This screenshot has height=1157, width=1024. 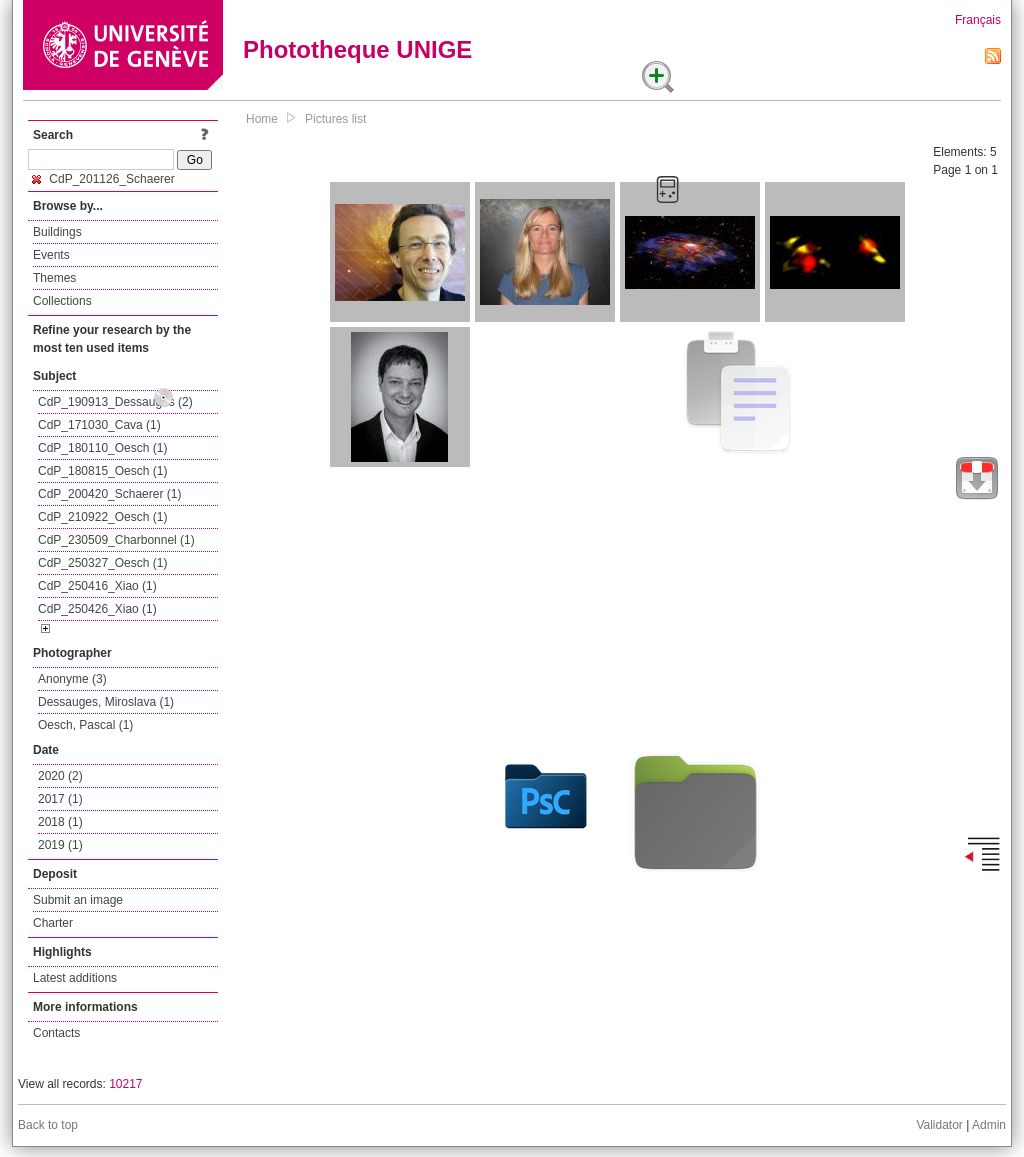 What do you see at coordinates (977, 478) in the screenshot?
I see `open transmission bittorrent client` at bounding box center [977, 478].